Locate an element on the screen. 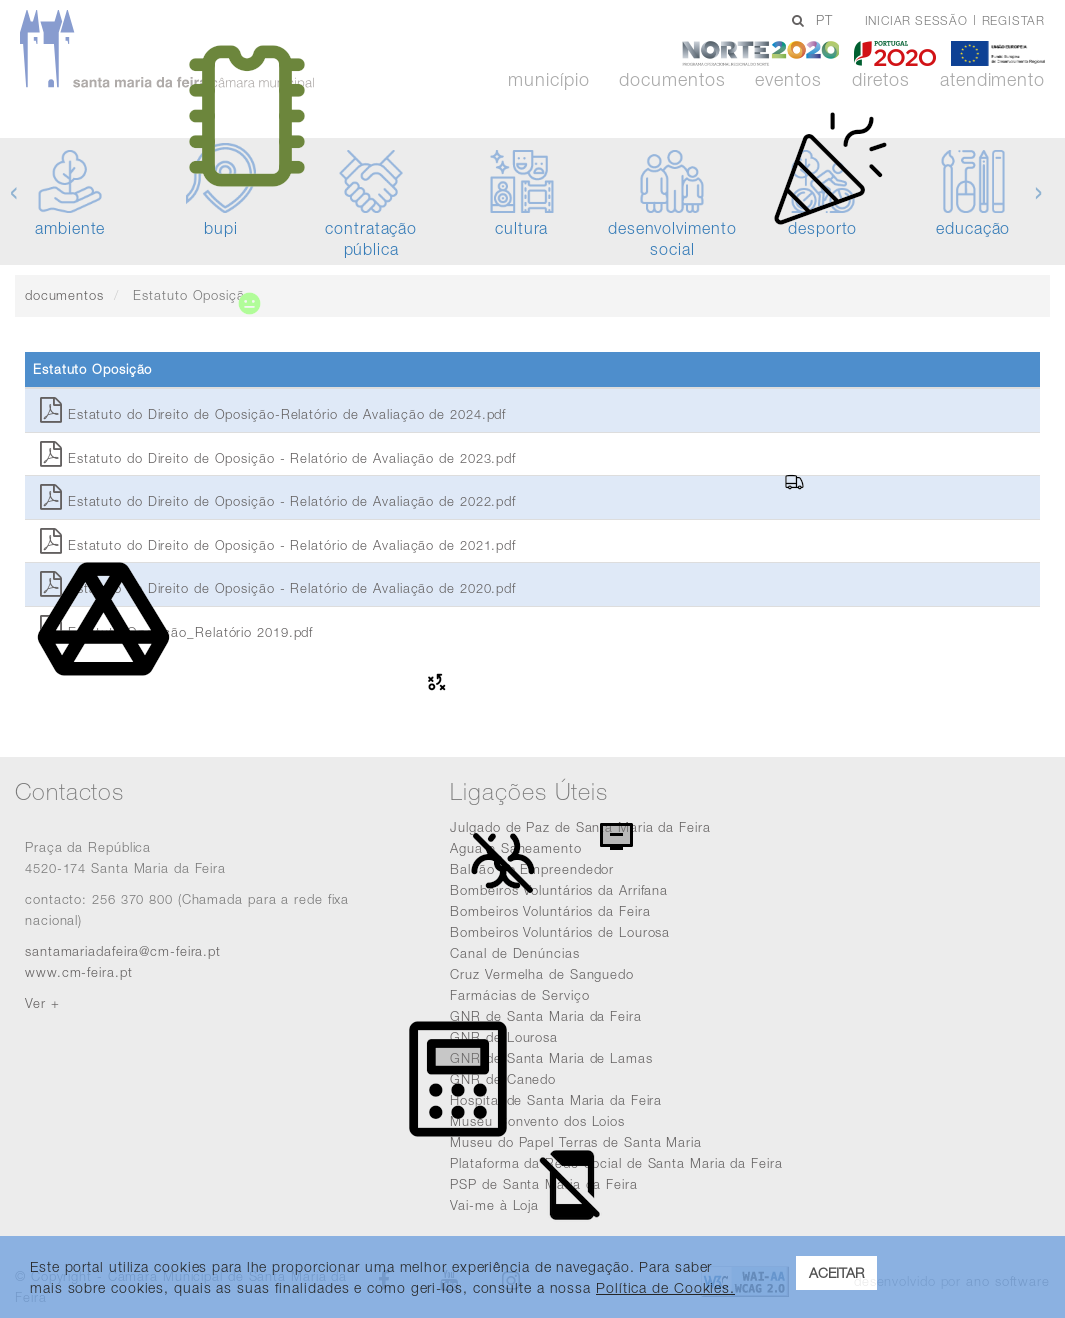  open the calculator app is located at coordinates (458, 1079).